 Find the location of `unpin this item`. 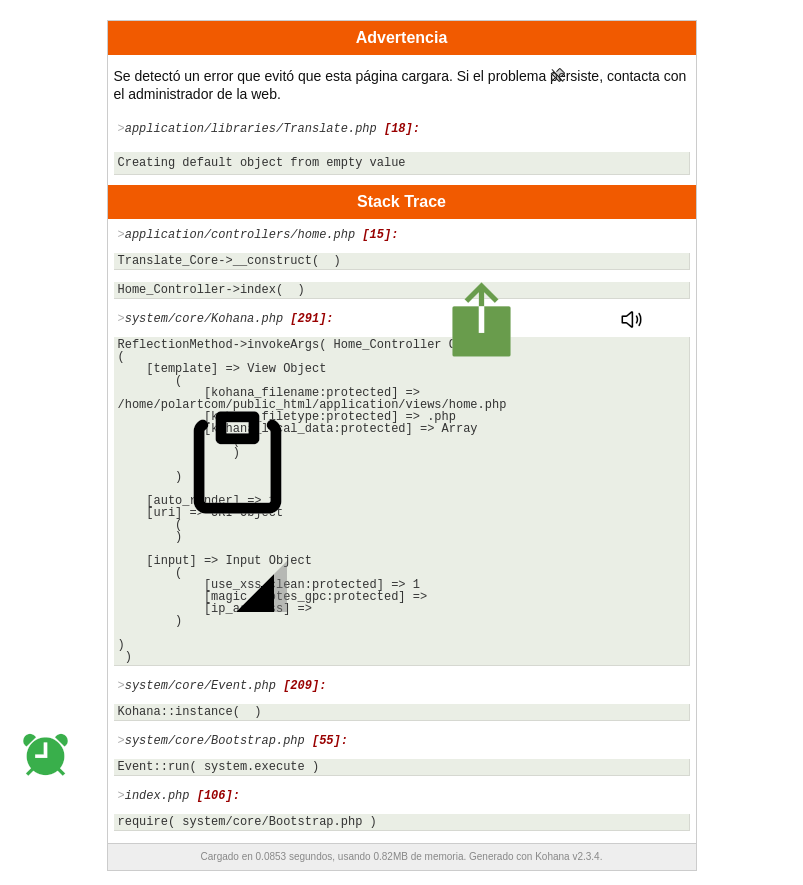

unpin this item is located at coordinates (557, 75).